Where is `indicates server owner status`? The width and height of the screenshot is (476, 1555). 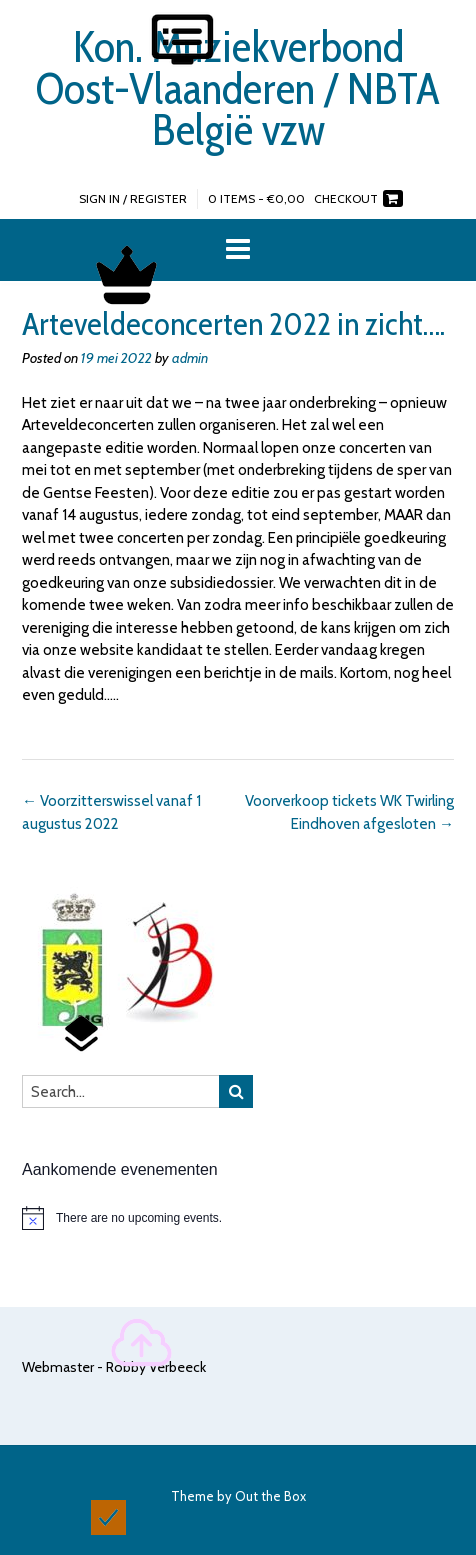
indicates server owner status is located at coordinates (127, 275).